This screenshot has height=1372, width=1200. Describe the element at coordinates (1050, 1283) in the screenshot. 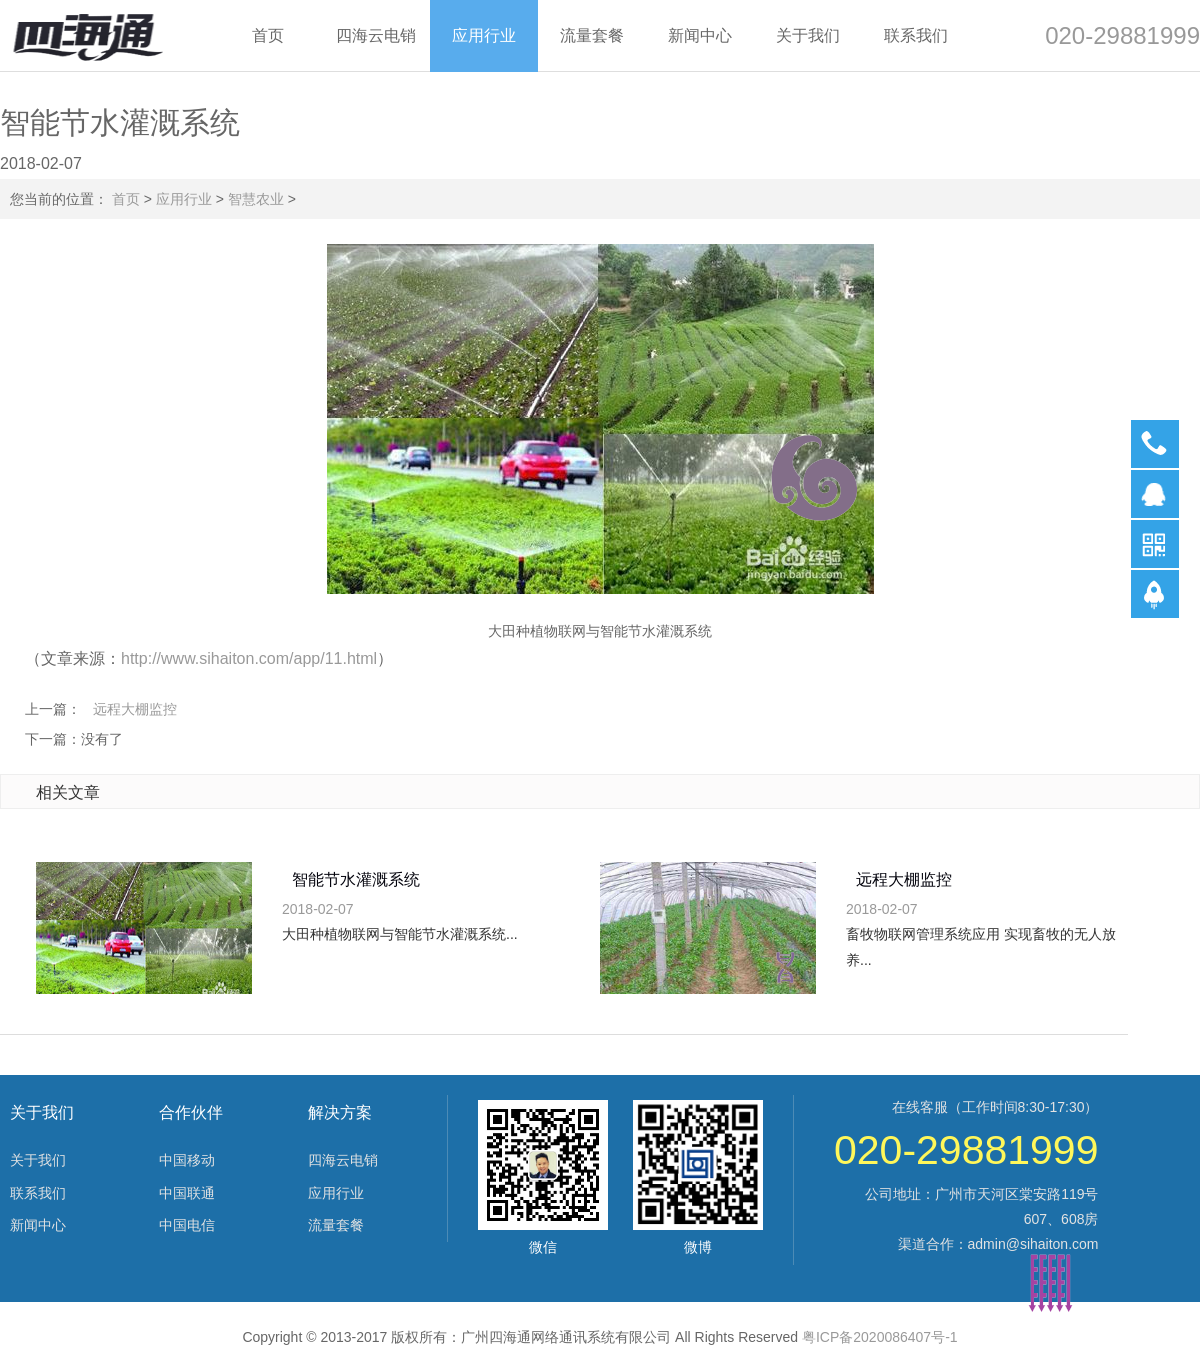

I see `access castle or fortress defenses` at that location.